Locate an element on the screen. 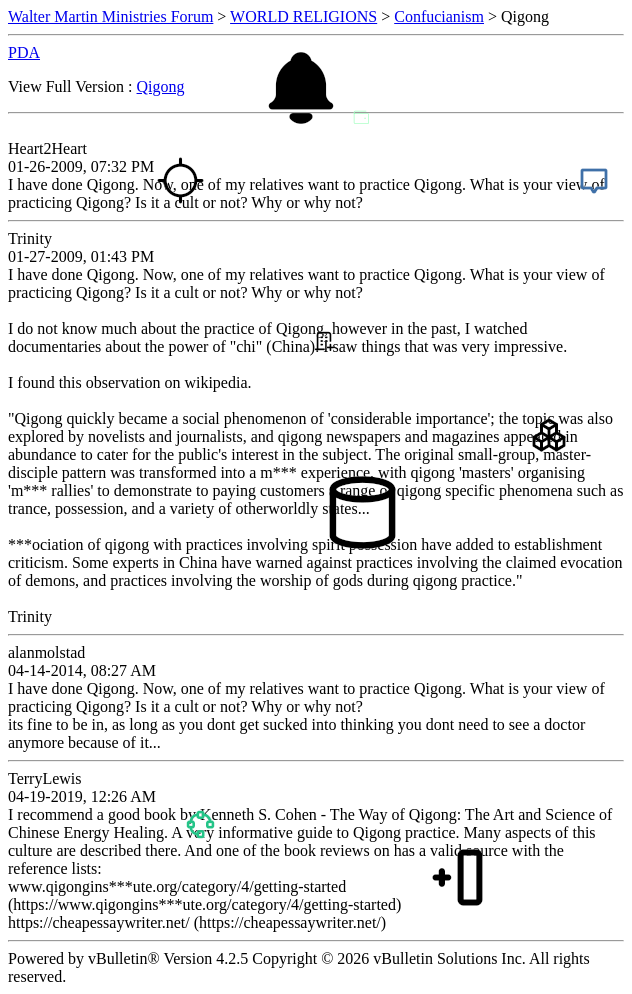 The image size is (632, 994). view all packages or deliveries is located at coordinates (549, 435).